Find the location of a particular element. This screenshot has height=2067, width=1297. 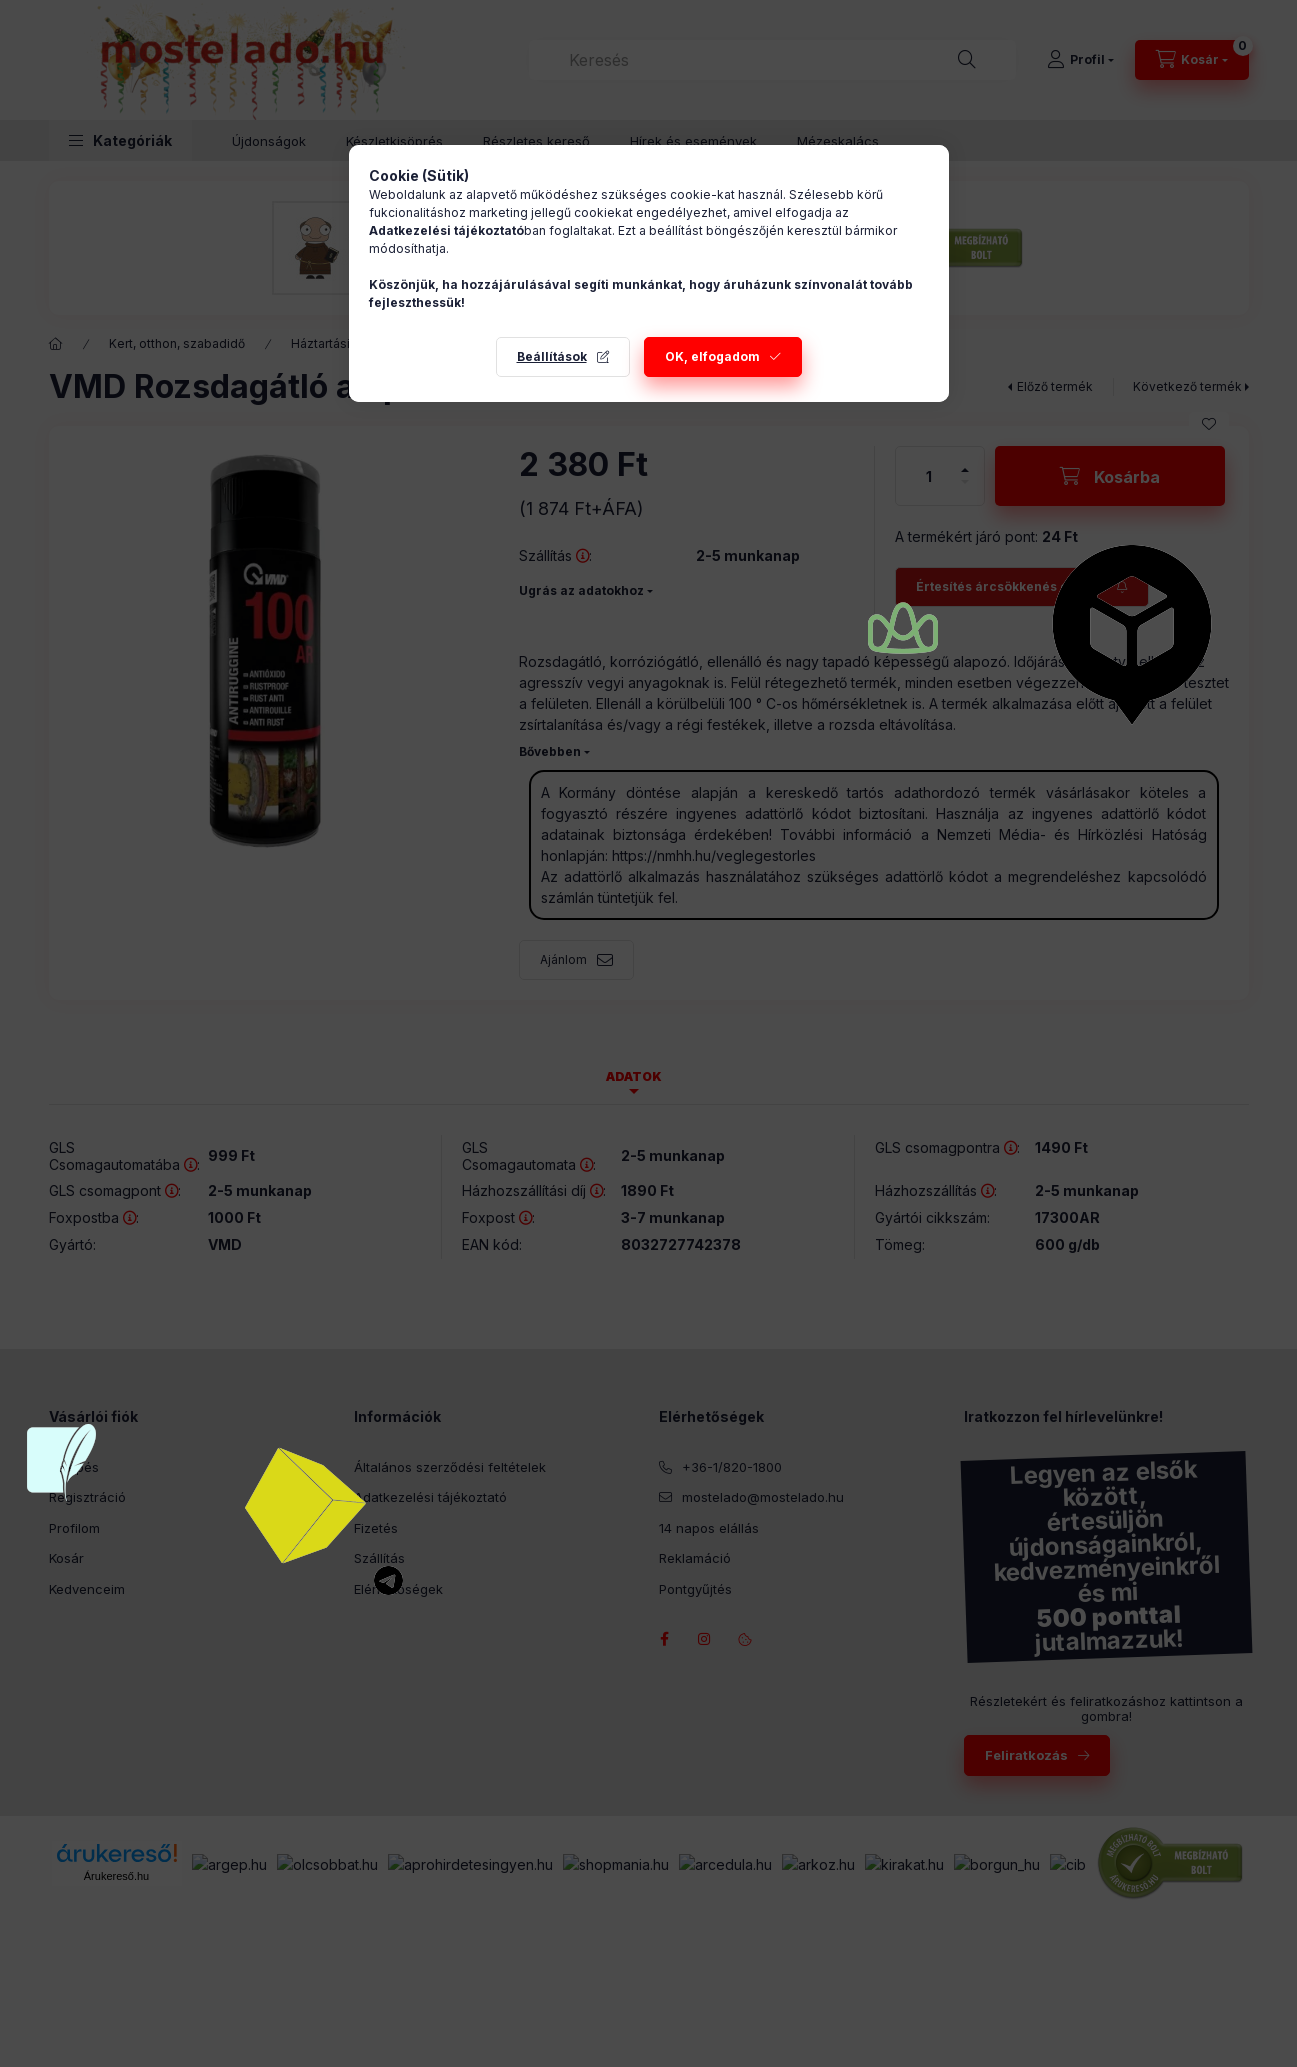

visit anycubic website or store is located at coordinates (305, 1505).